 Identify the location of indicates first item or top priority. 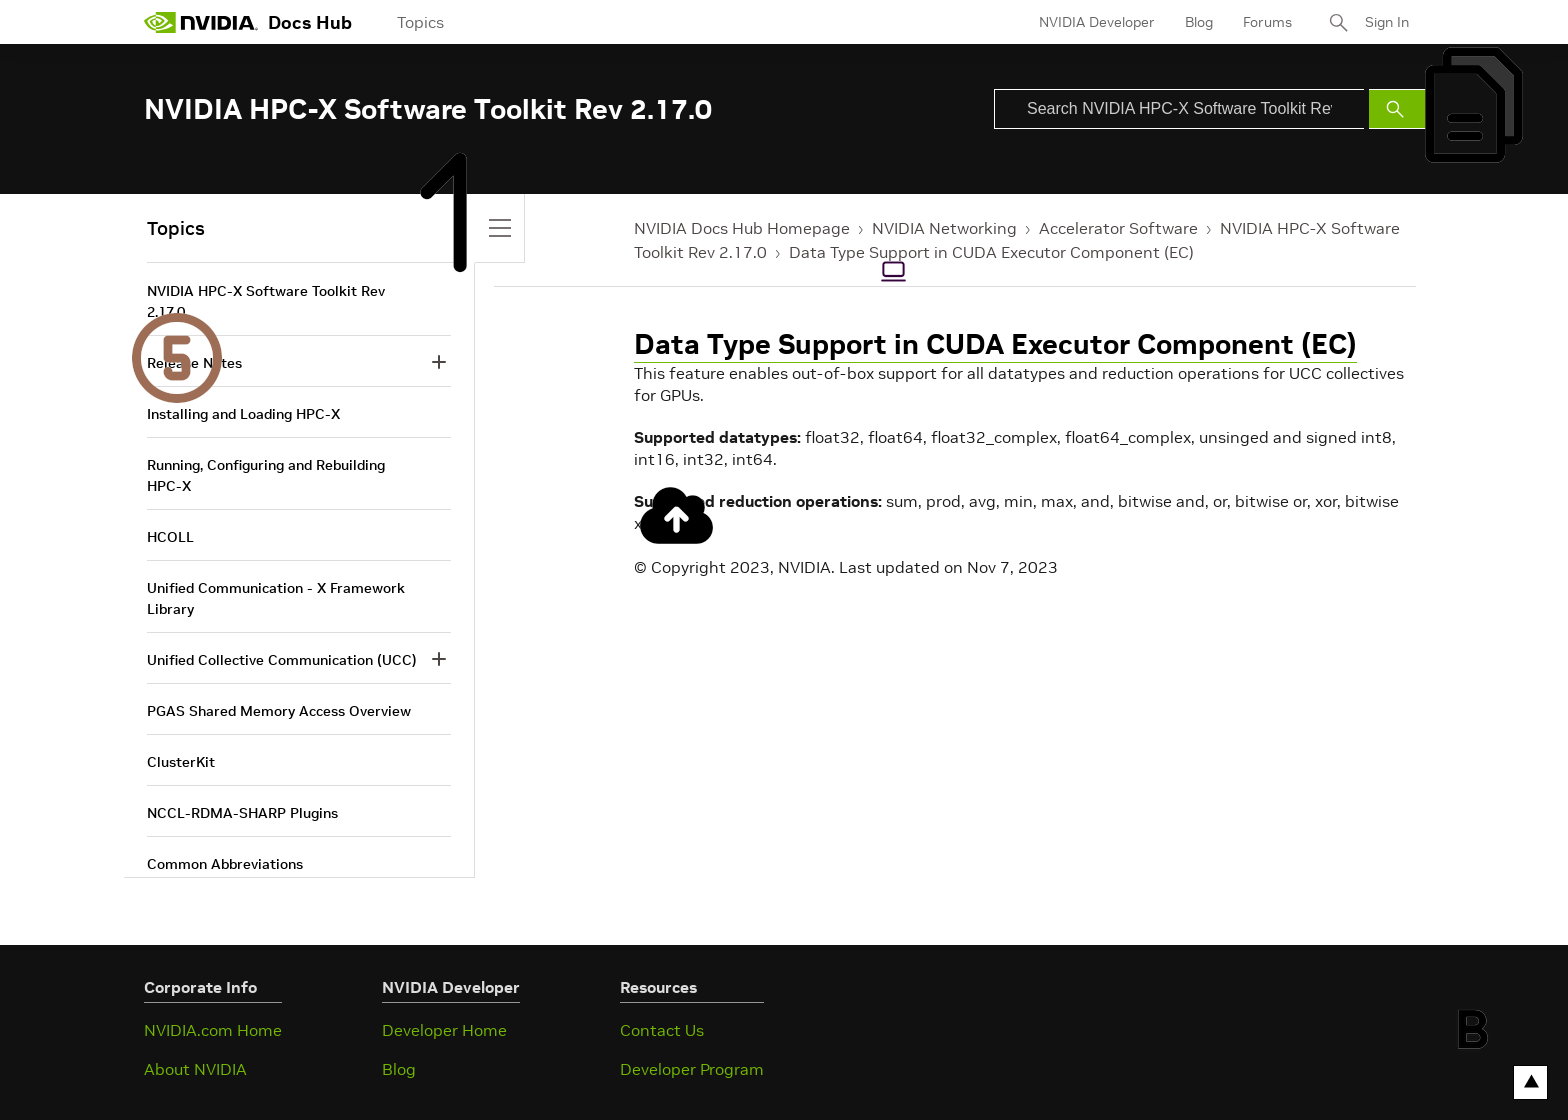
(453, 212).